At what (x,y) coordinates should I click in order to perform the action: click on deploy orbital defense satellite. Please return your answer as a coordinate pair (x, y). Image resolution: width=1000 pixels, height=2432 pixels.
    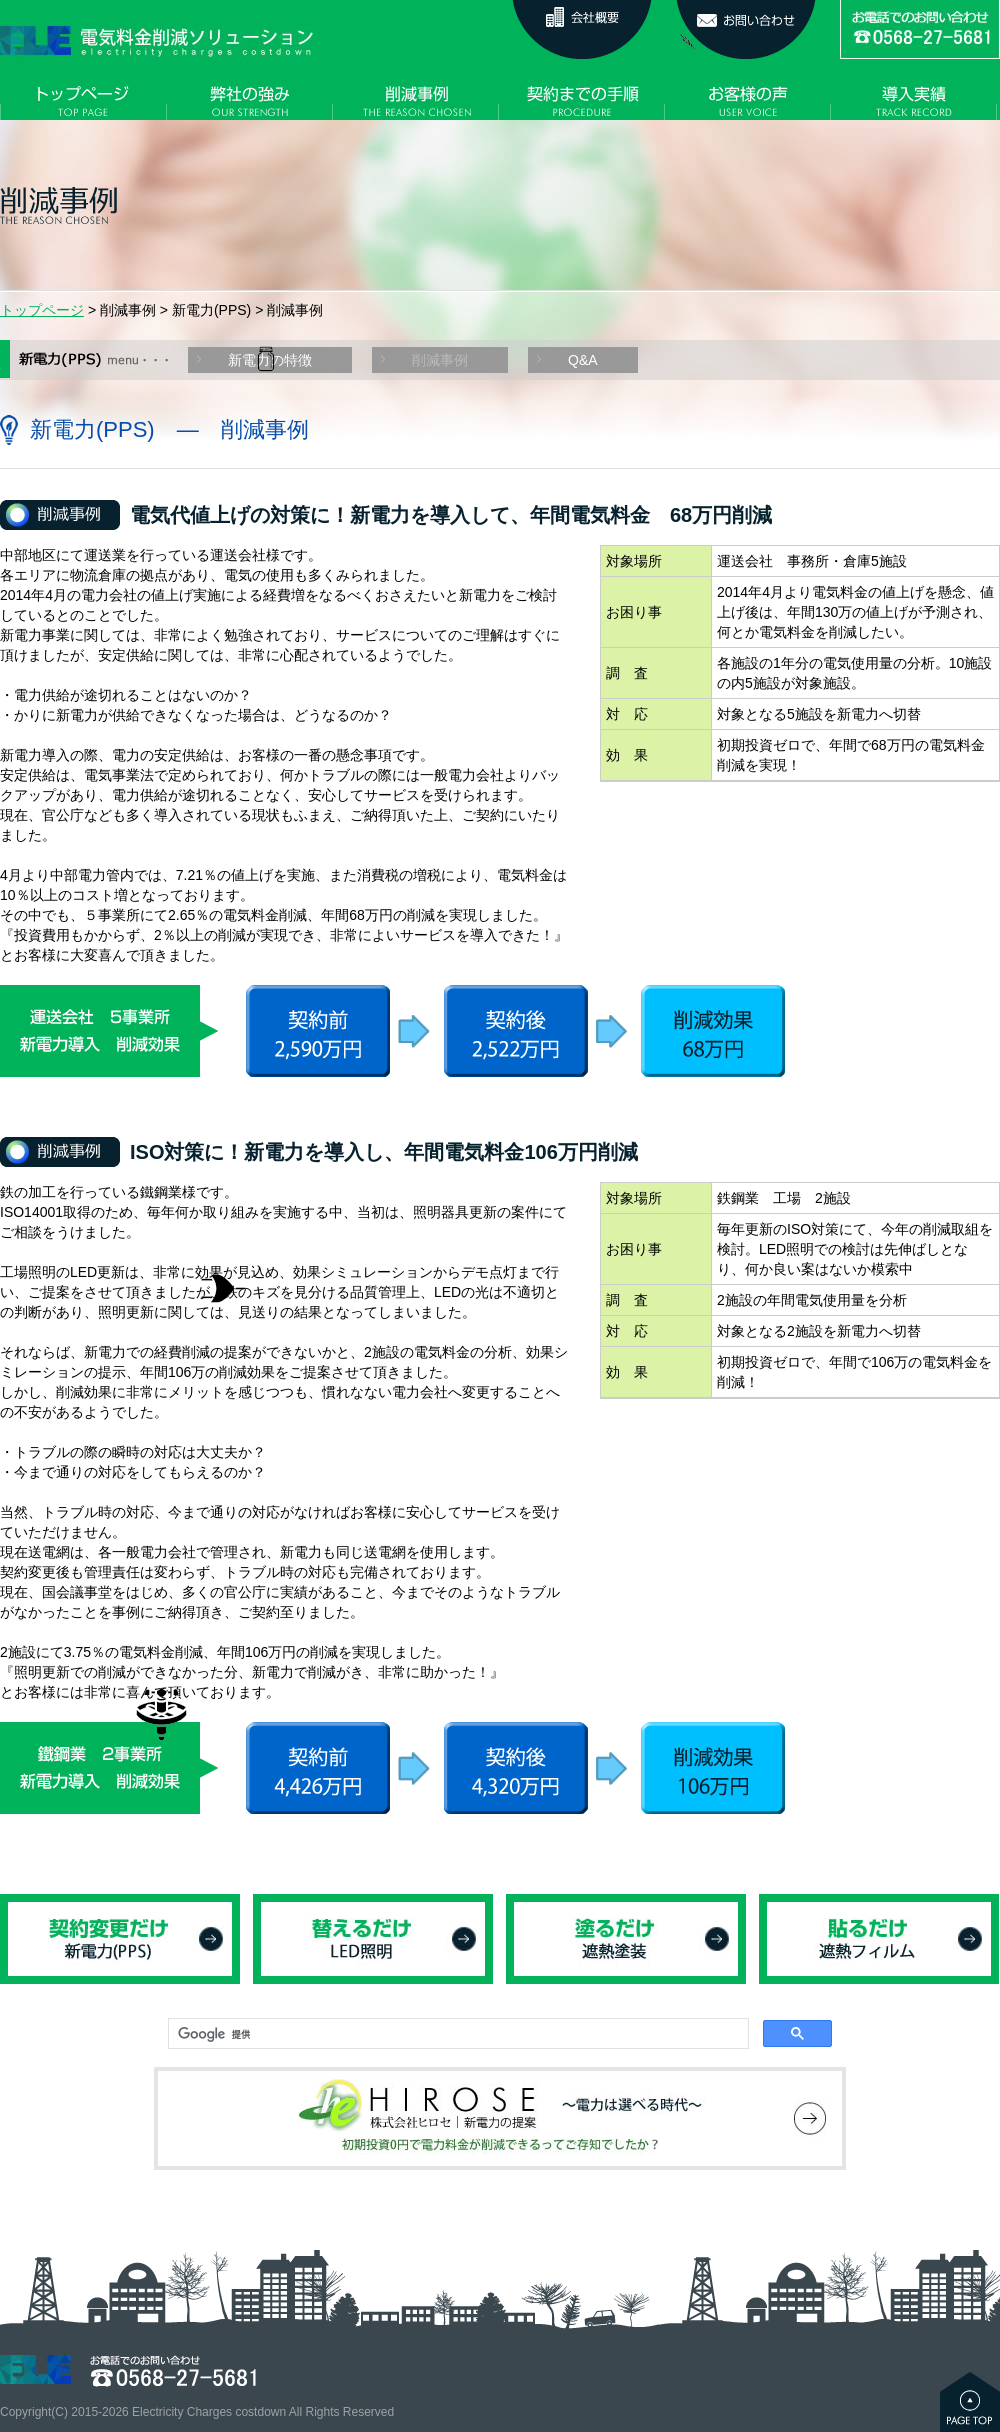
    Looking at the image, I should click on (161, 1714).